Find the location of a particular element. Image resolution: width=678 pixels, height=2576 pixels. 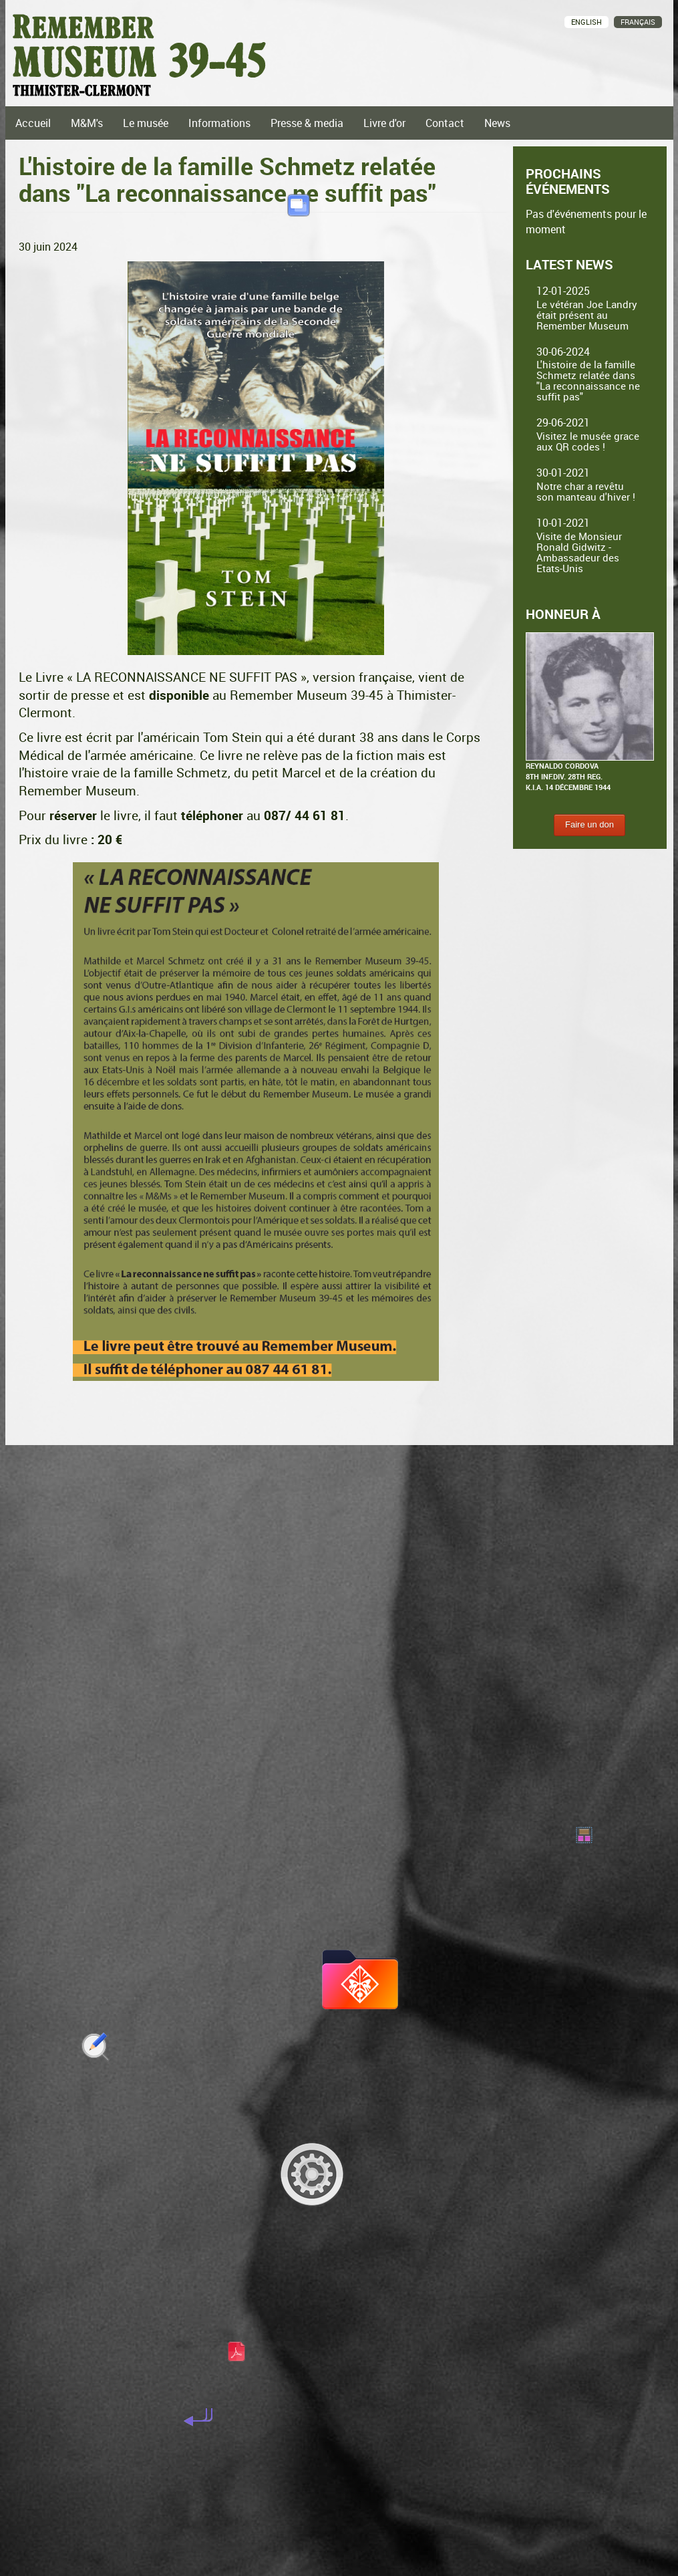

reply to all recipients of an email is located at coordinates (198, 2415).